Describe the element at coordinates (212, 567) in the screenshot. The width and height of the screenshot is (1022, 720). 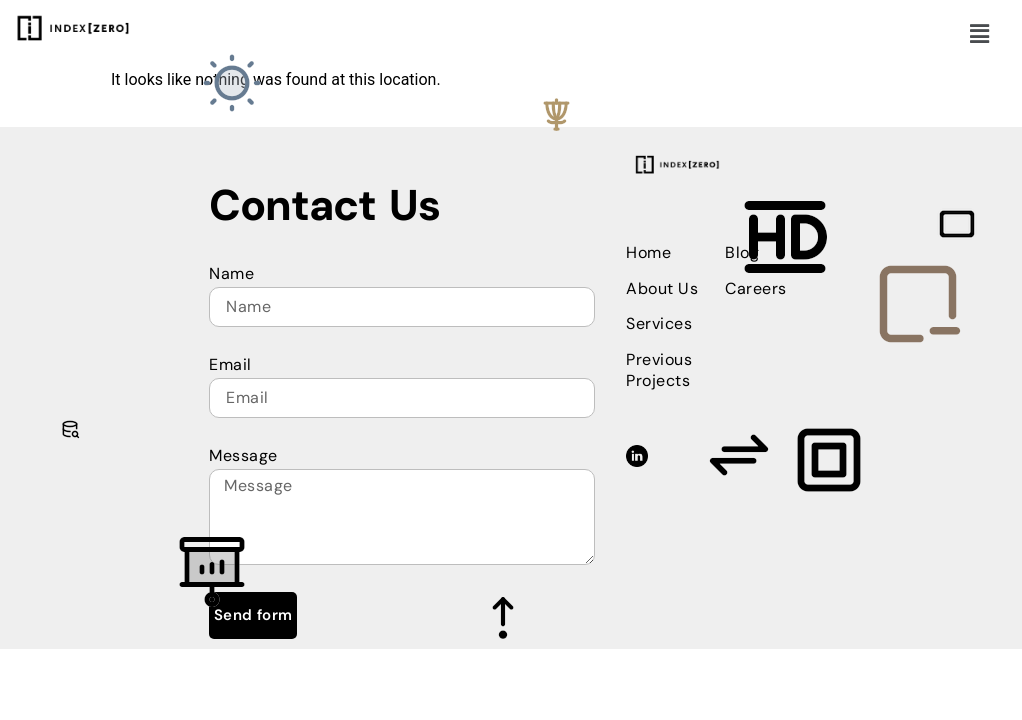
I see `view presentation with chart data` at that location.